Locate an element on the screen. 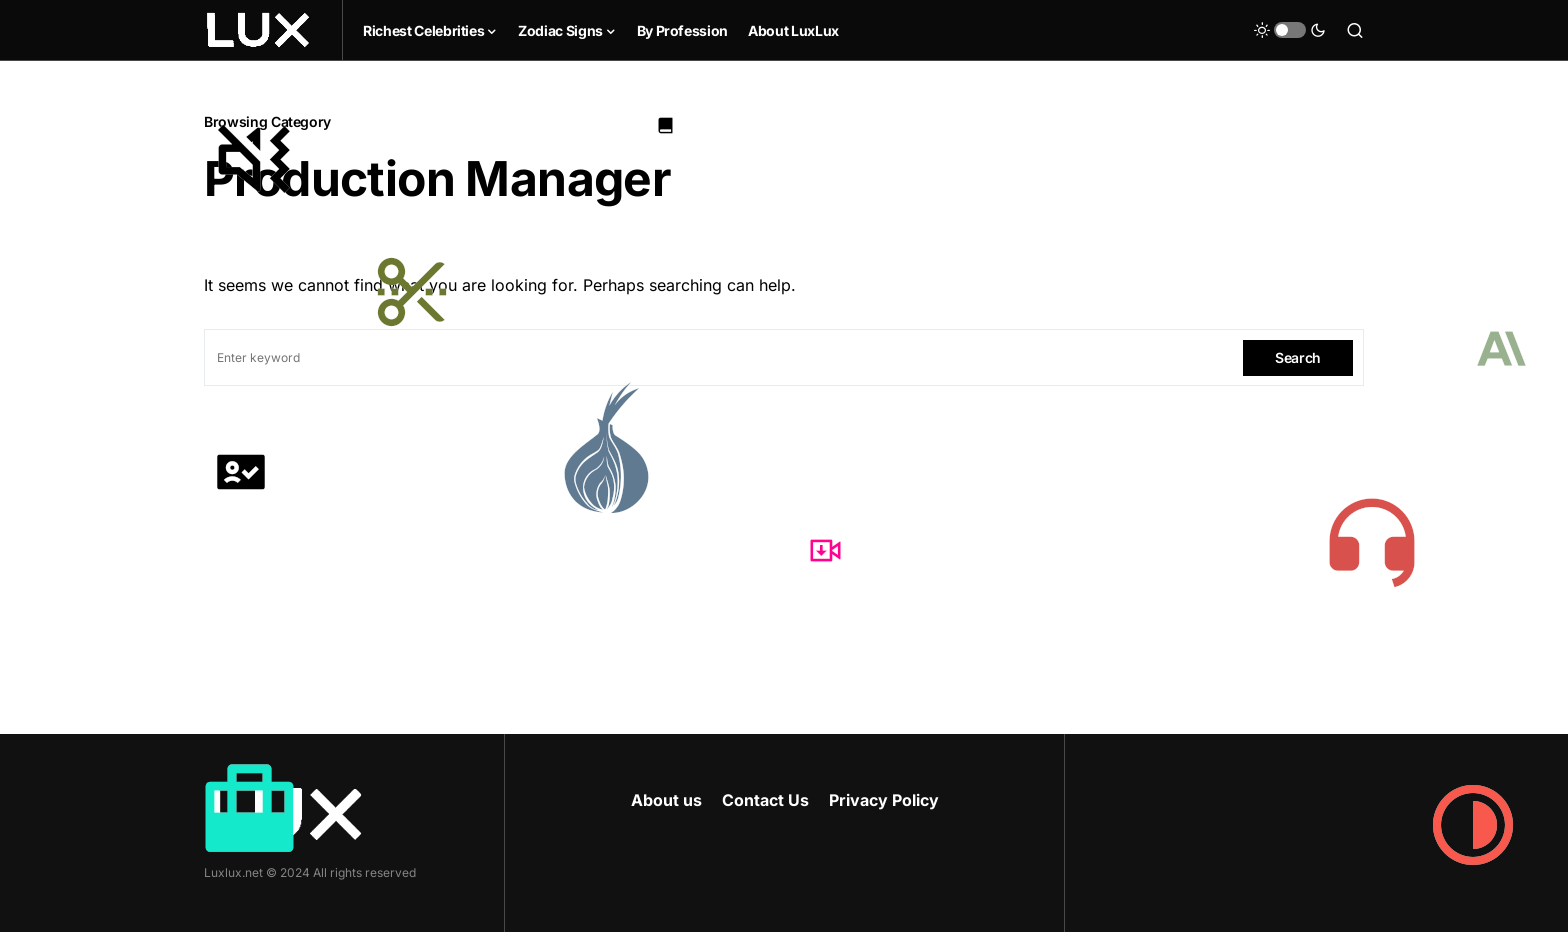 Image resolution: width=1568 pixels, height=932 pixels. Anthropic company logo is located at coordinates (1501, 347).